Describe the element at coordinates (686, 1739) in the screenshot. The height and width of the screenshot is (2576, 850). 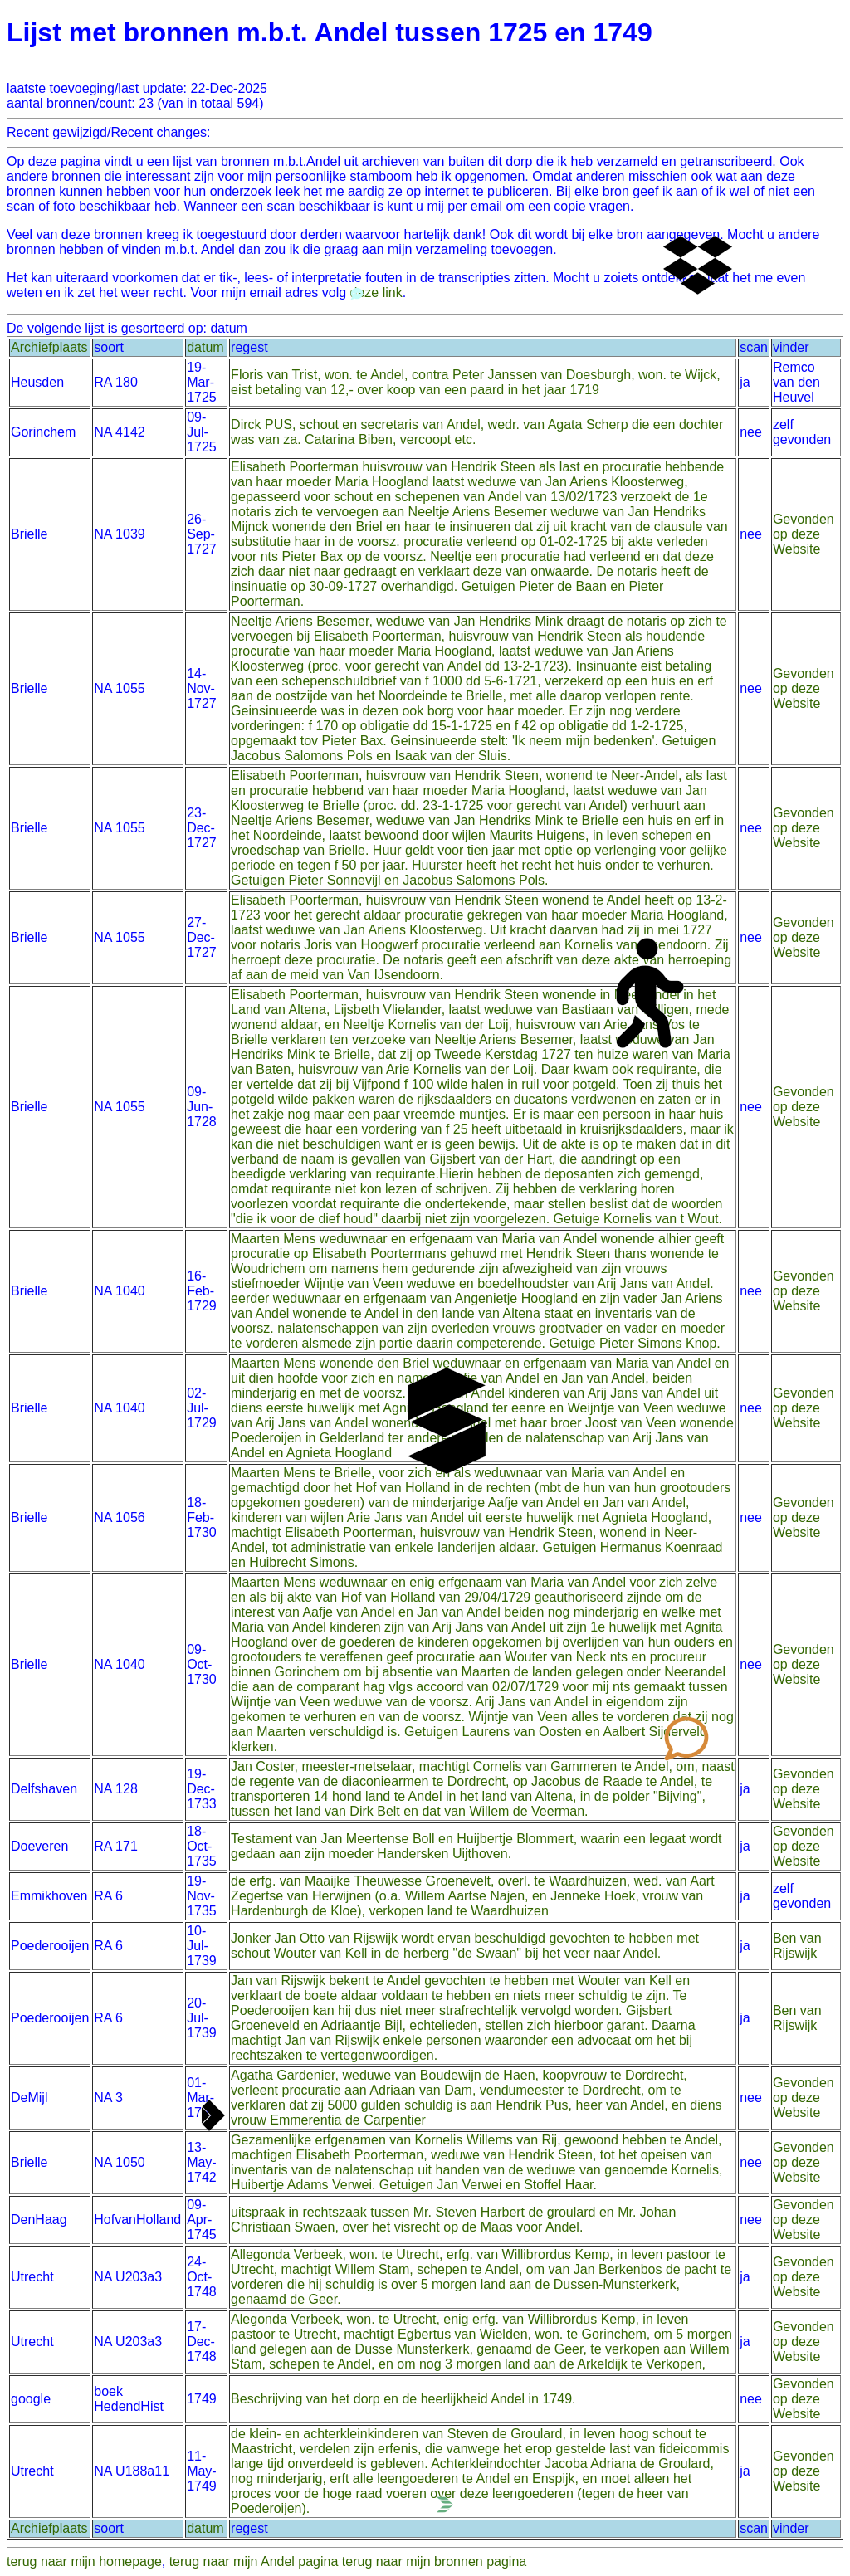
I see `open comments section` at that location.